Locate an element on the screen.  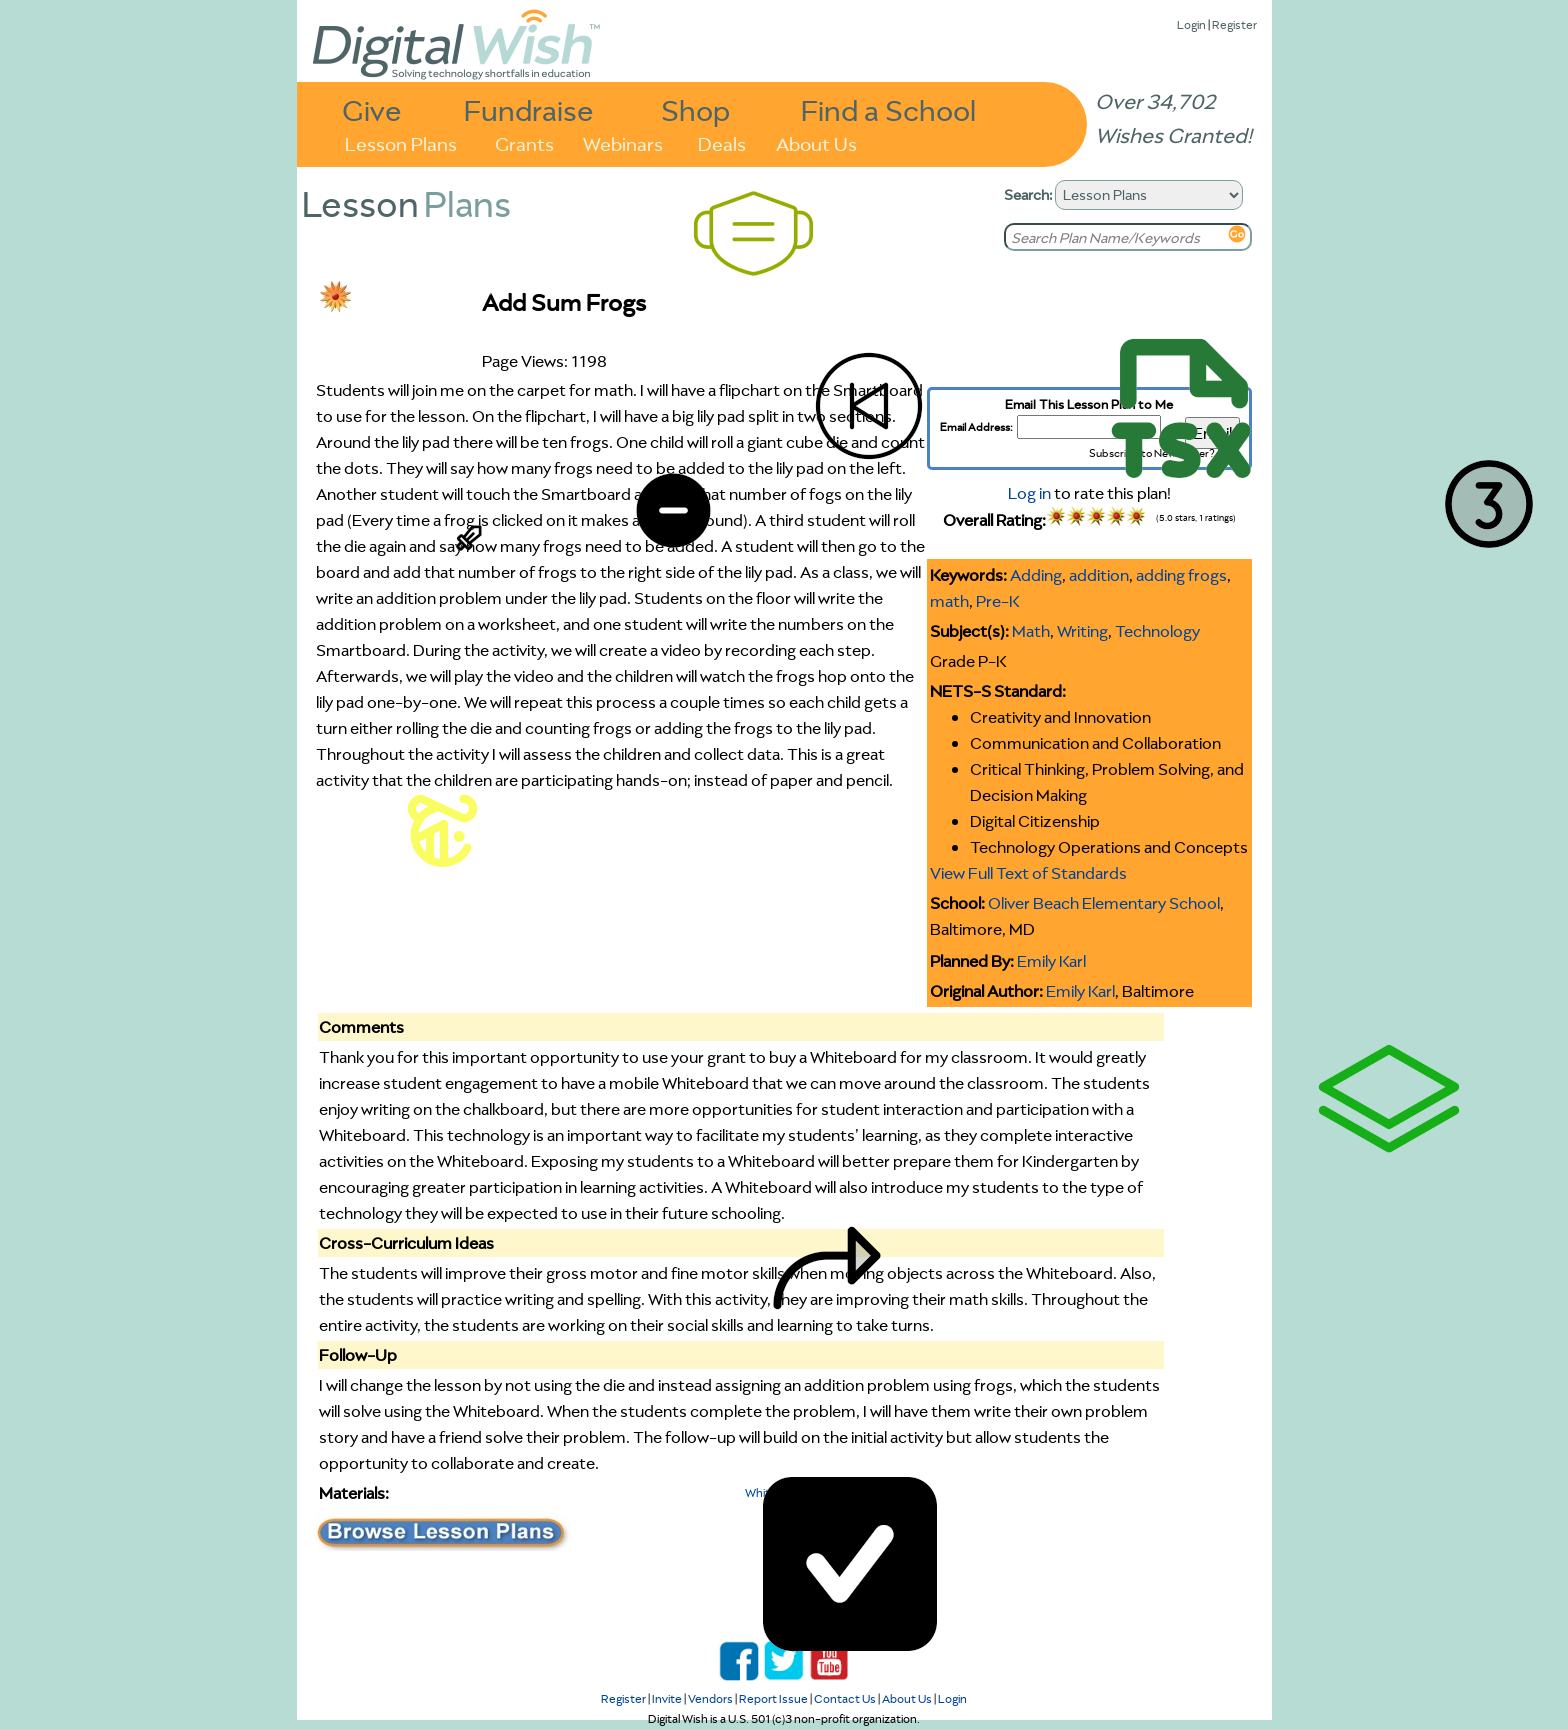
open the New York Times app is located at coordinates (442, 829).